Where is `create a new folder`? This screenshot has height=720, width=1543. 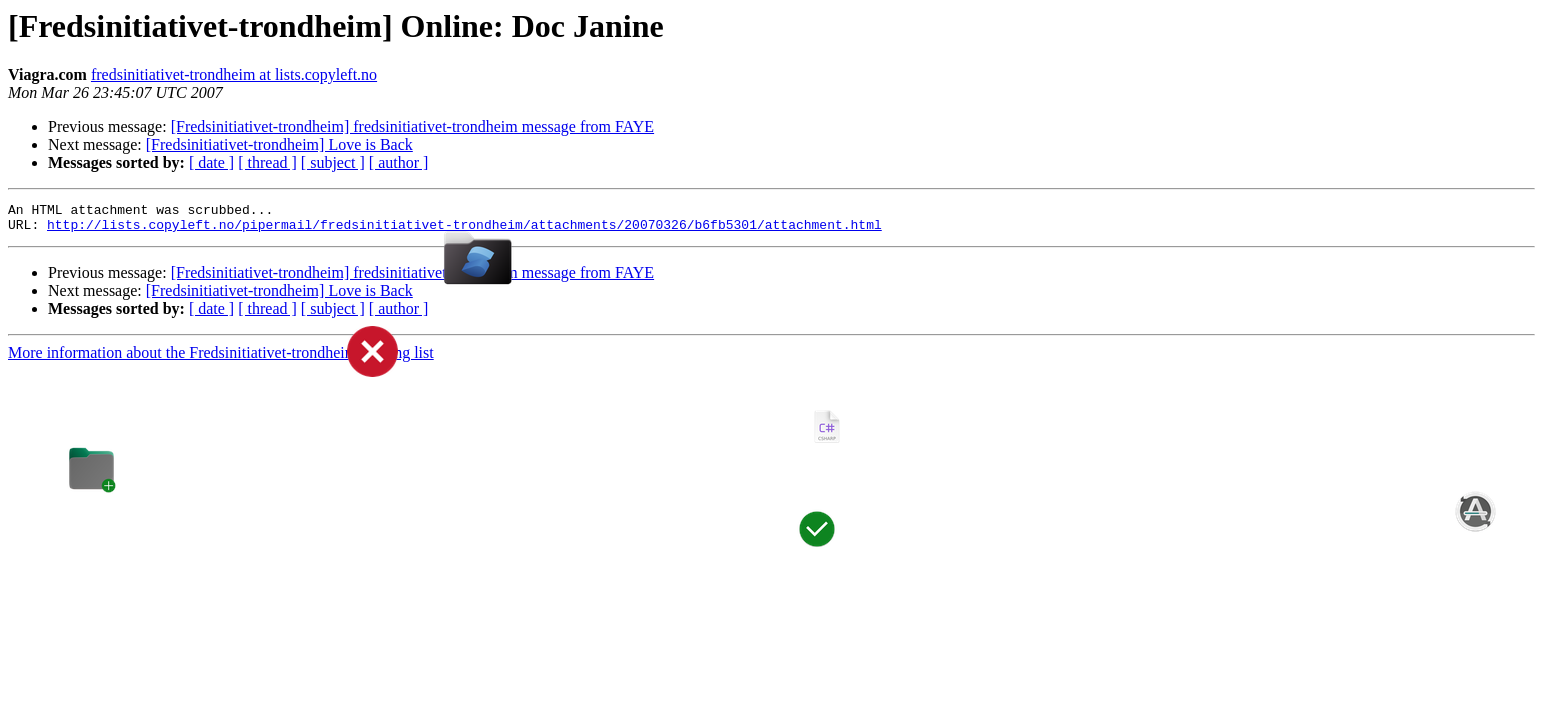 create a new folder is located at coordinates (91, 468).